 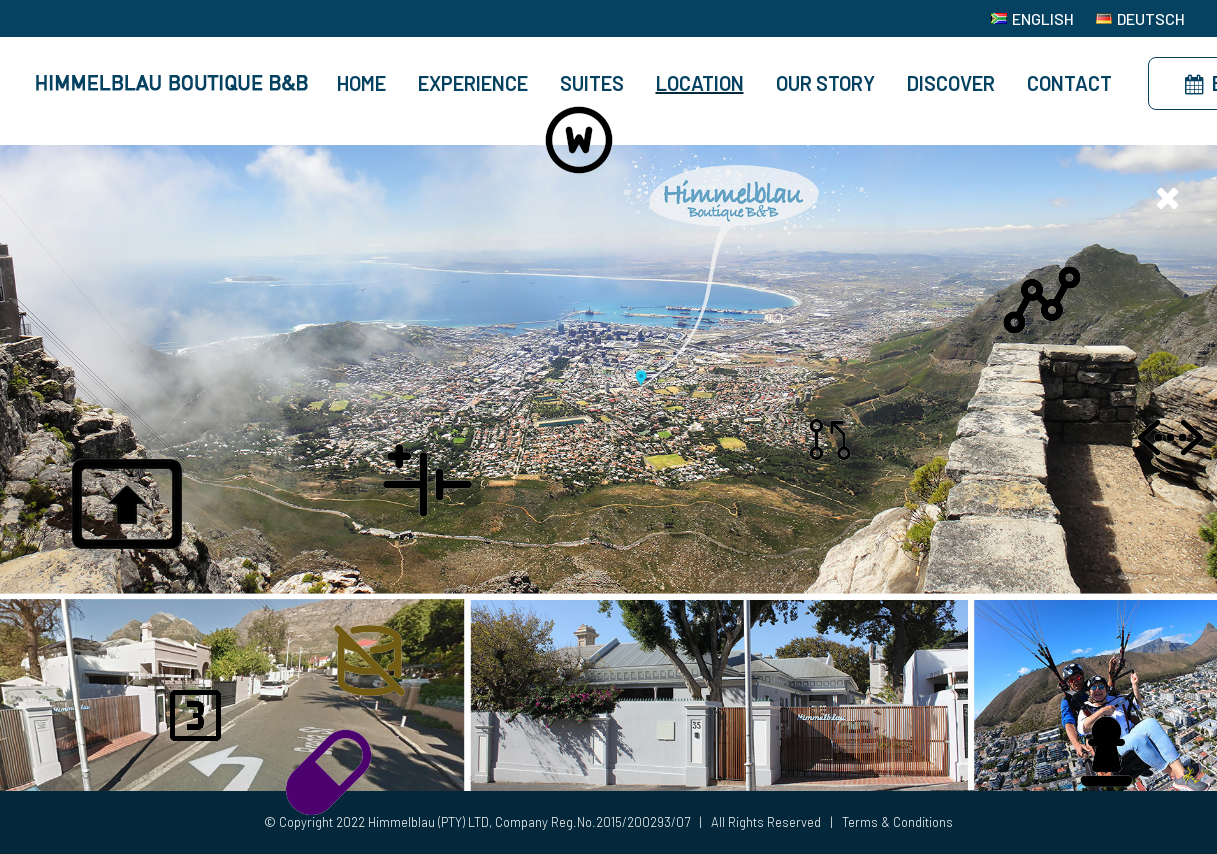 What do you see at coordinates (195, 715) in the screenshot?
I see `select option 3 from a numbered list` at bounding box center [195, 715].